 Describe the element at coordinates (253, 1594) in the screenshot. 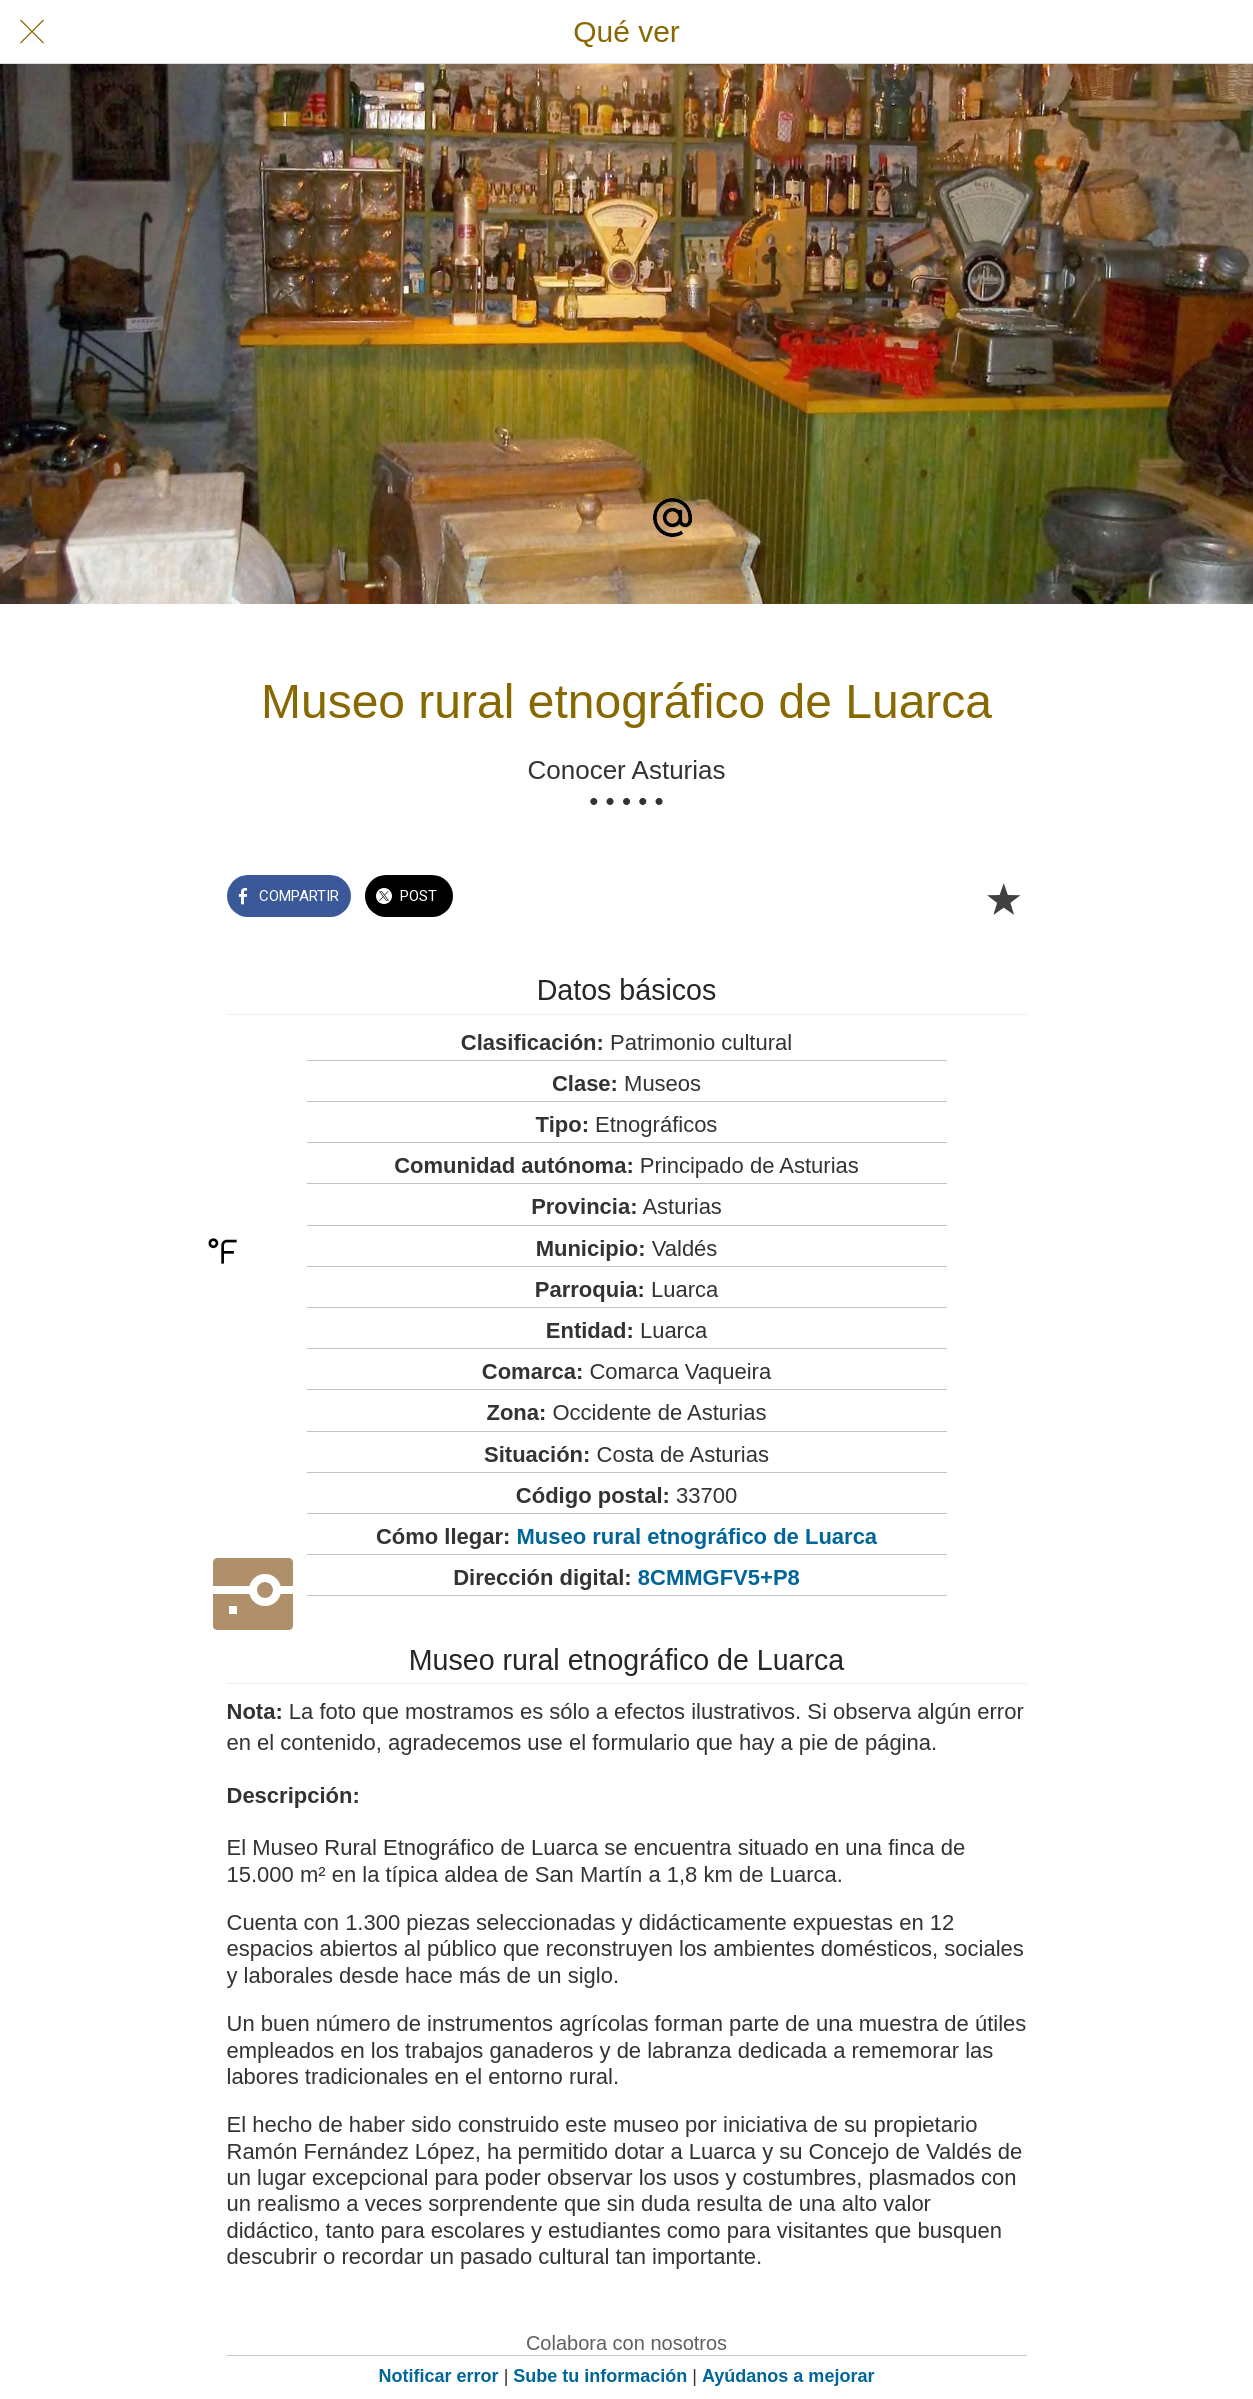

I see `connect to a projector or external display` at that location.